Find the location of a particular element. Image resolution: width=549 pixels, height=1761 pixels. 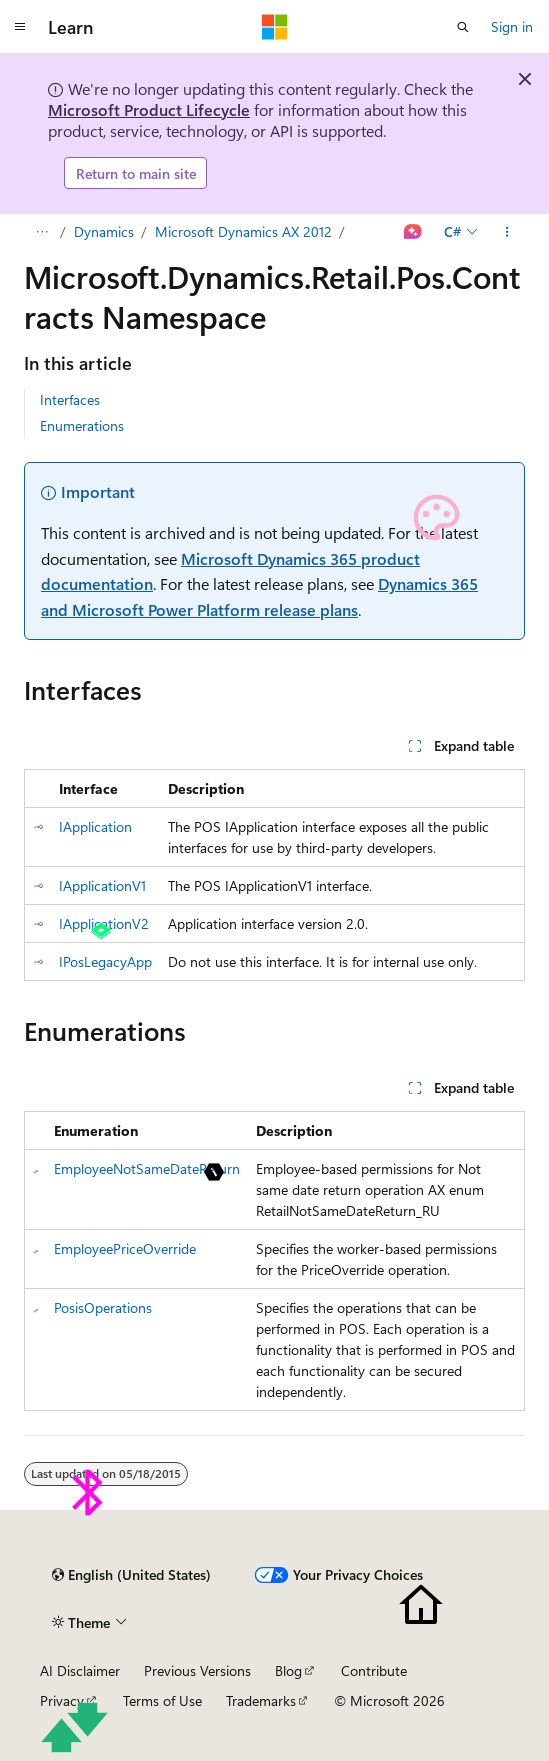

access color or theme customization options is located at coordinates (436, 517).